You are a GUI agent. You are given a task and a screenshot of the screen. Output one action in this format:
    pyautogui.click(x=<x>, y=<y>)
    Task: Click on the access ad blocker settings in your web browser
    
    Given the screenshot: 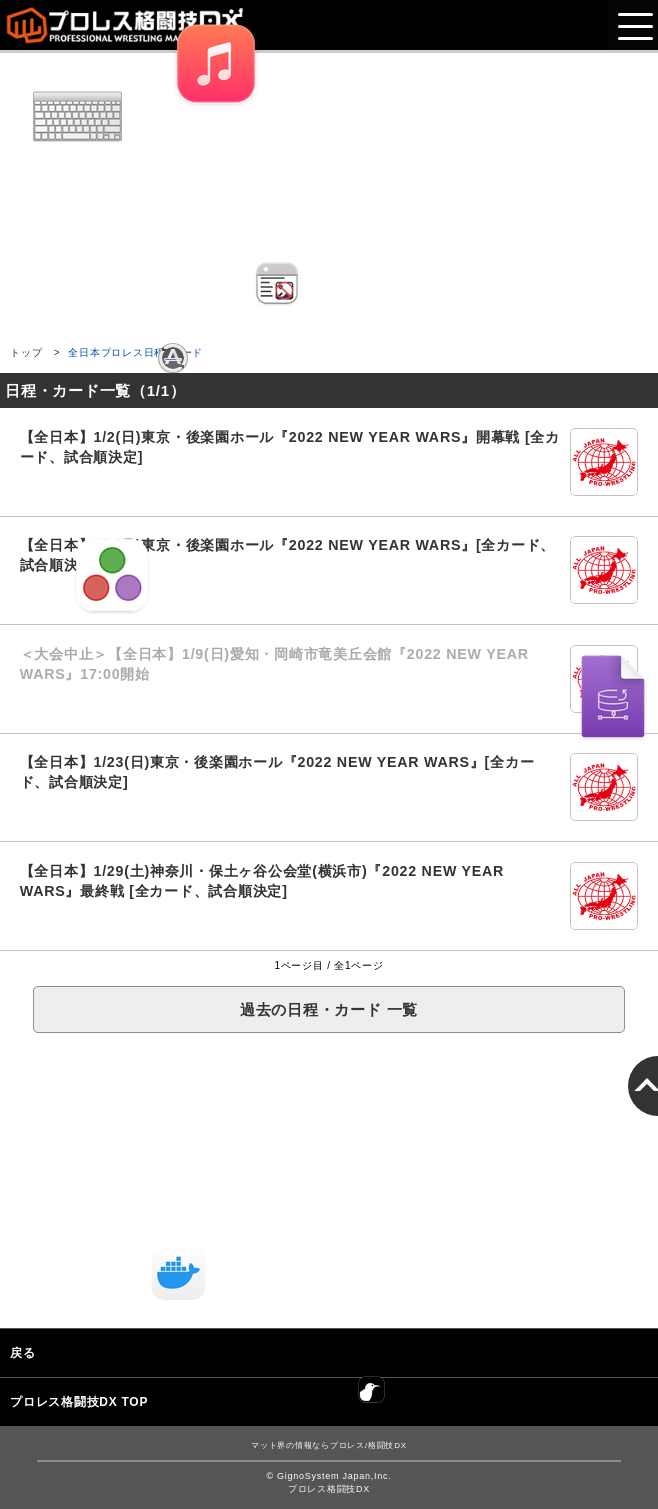 What is the action you would take?
    pyautogui.click(x=277, y=284)
    